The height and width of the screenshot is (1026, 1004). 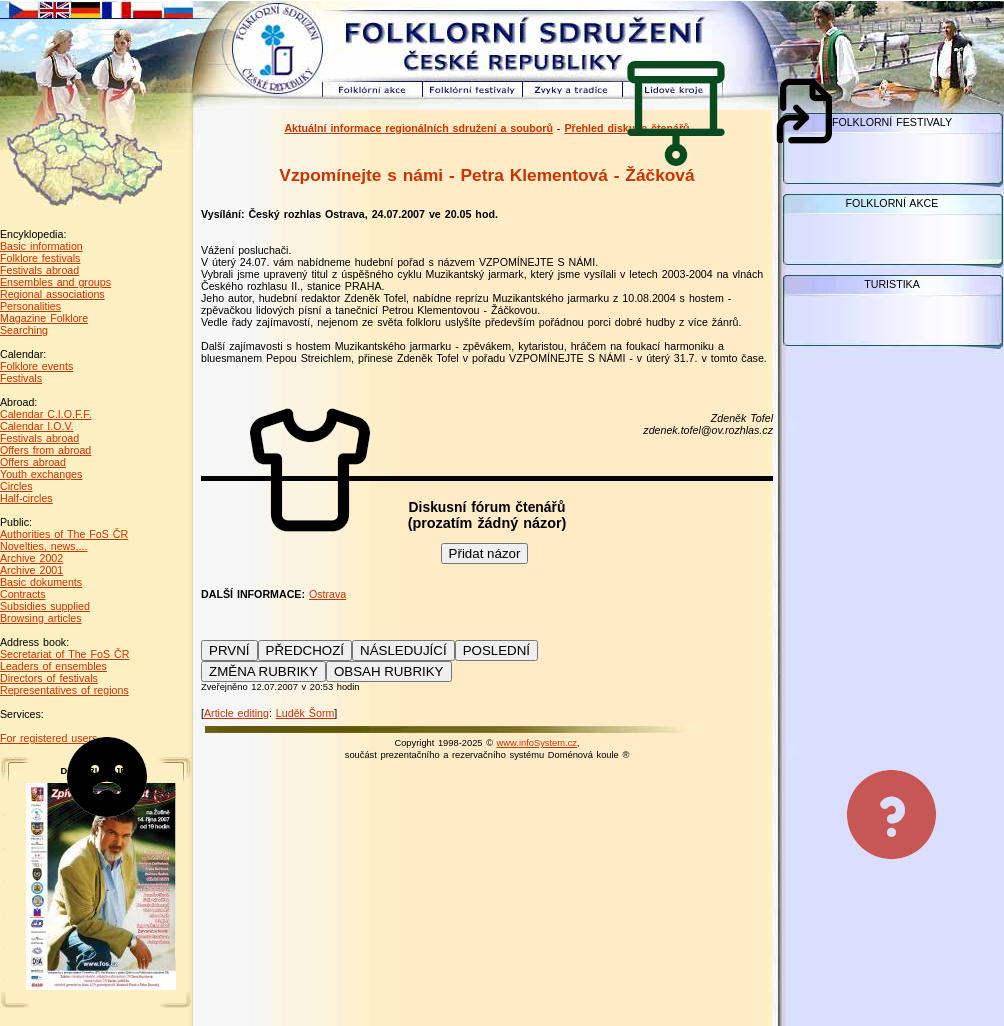 What do you see at coordinates (806, 111) in the screenshot?
I see `create a symbolic link to this file` at bounding box center [806, 111].